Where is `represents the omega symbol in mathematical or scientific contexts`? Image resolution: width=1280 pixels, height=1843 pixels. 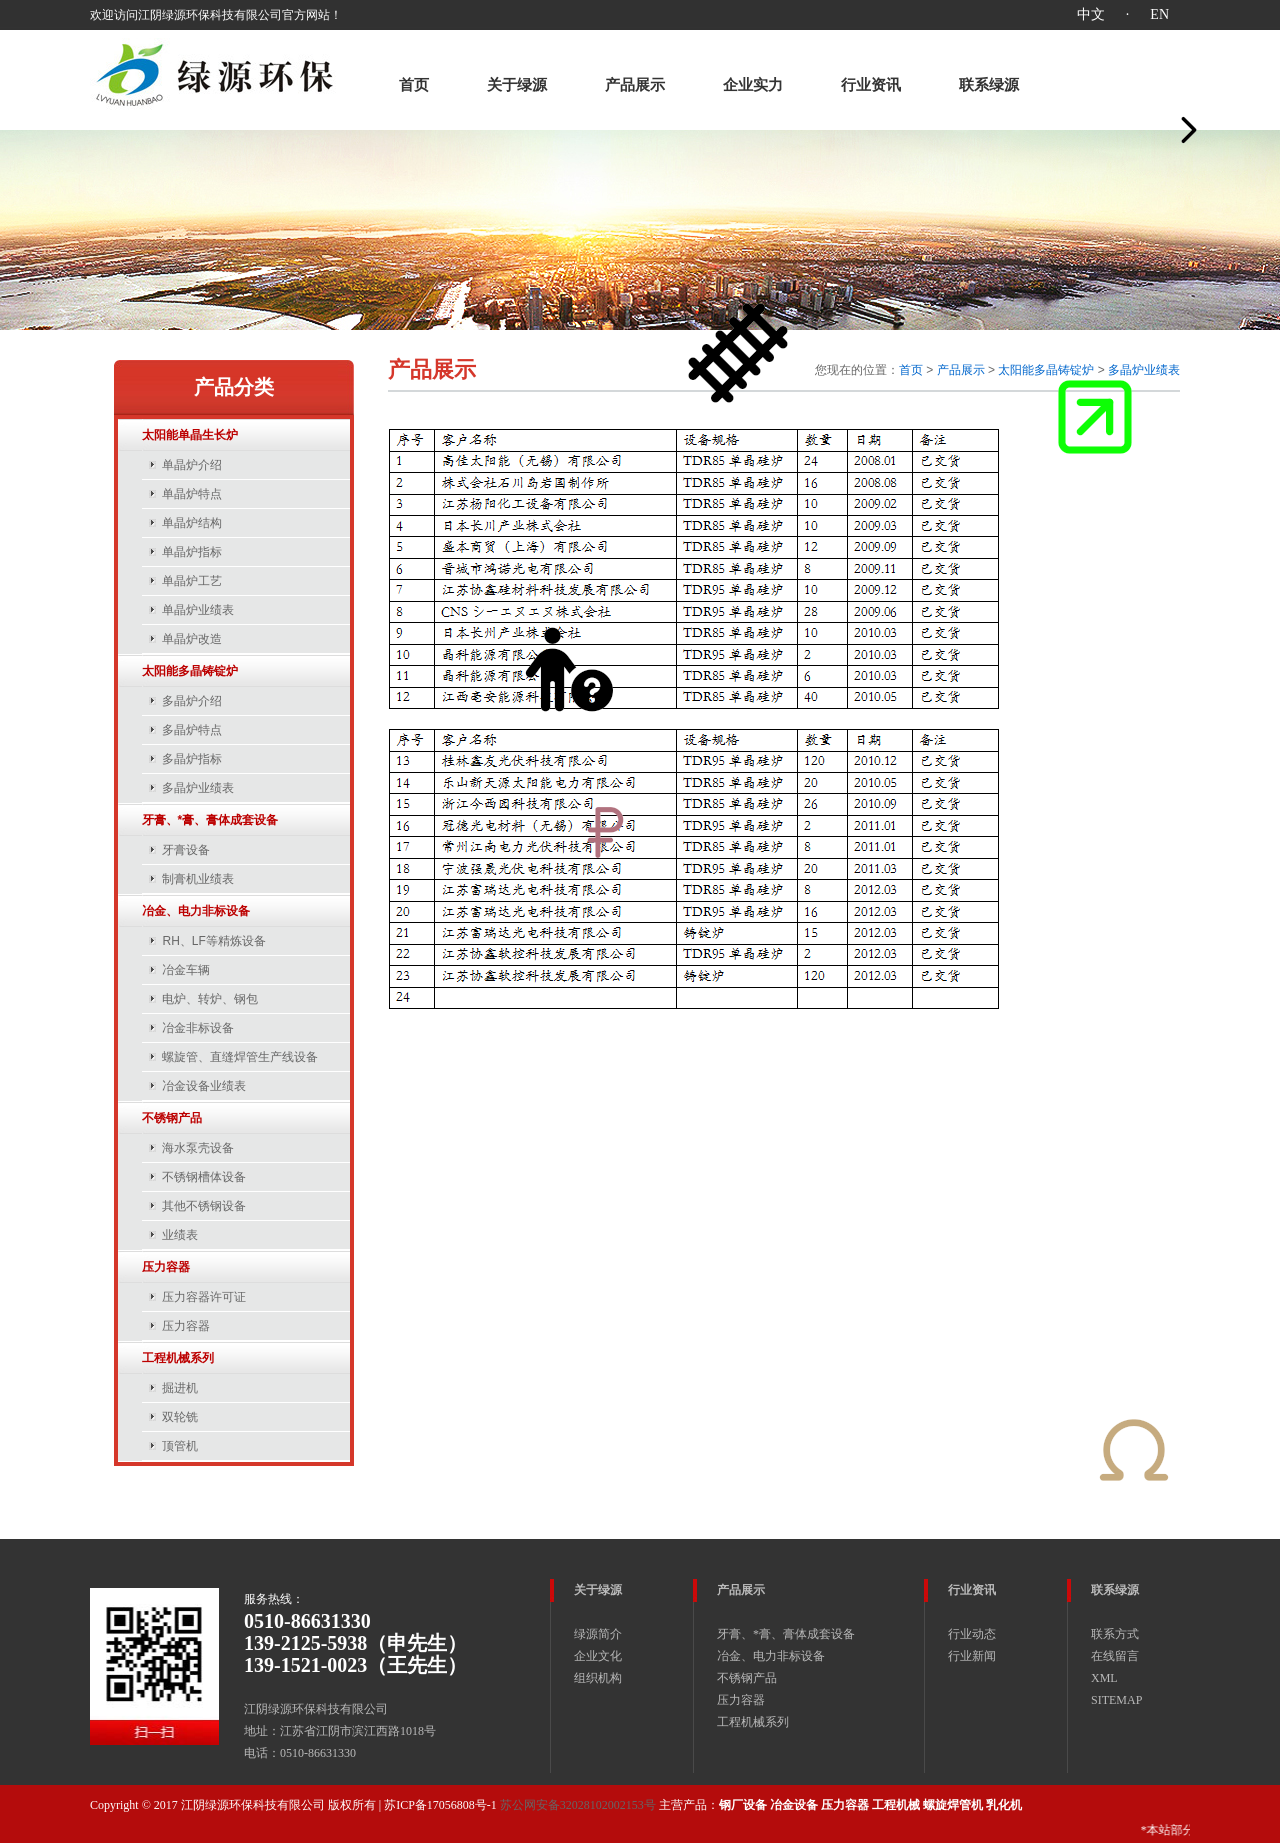 represents the omega symbol in mathematical or scientific contexts is located at coordinates (1134, 1450).